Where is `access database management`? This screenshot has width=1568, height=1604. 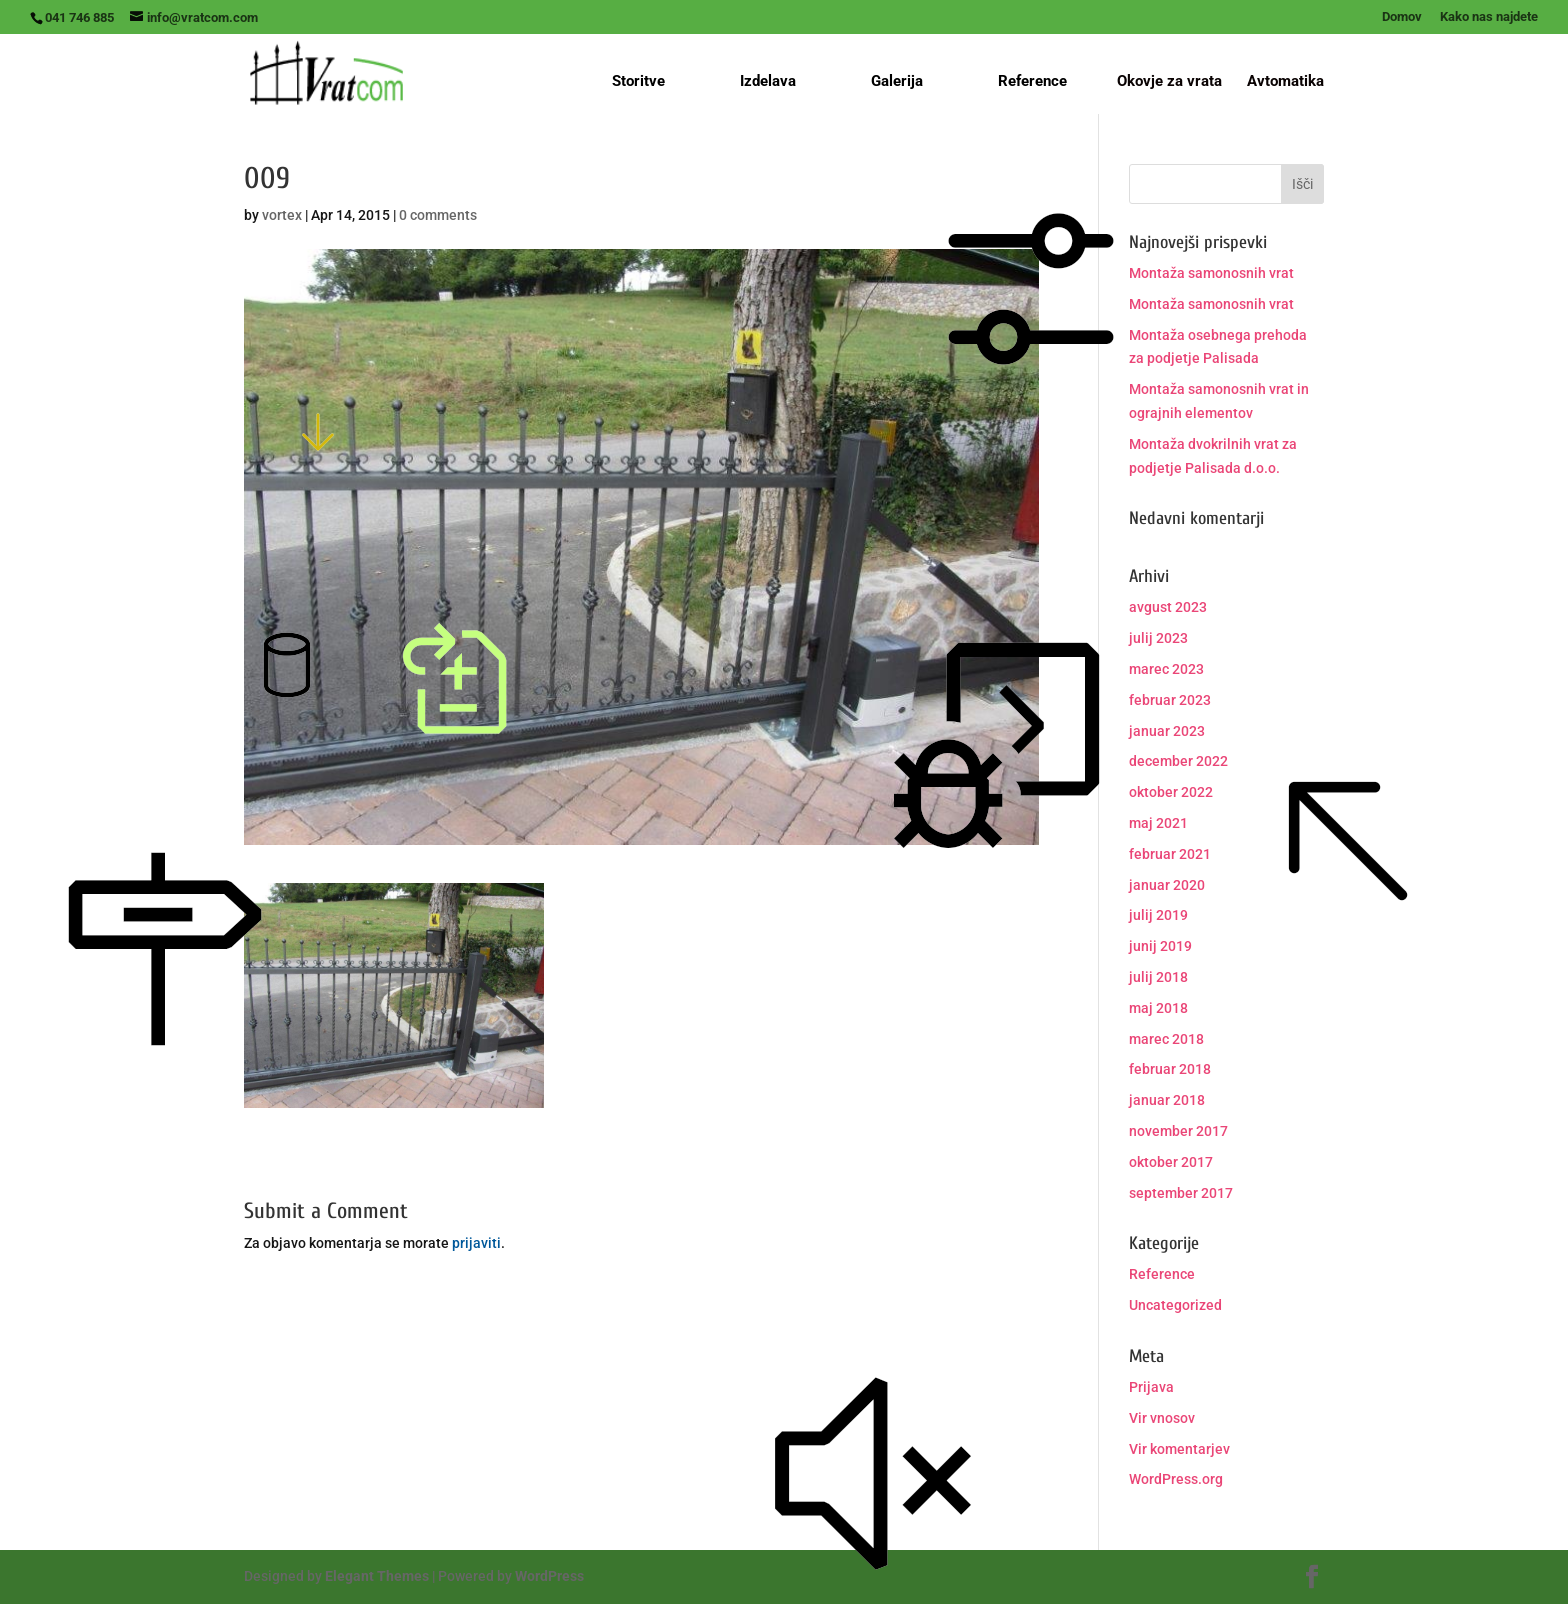 access database management is located at coordinates (287, 665).